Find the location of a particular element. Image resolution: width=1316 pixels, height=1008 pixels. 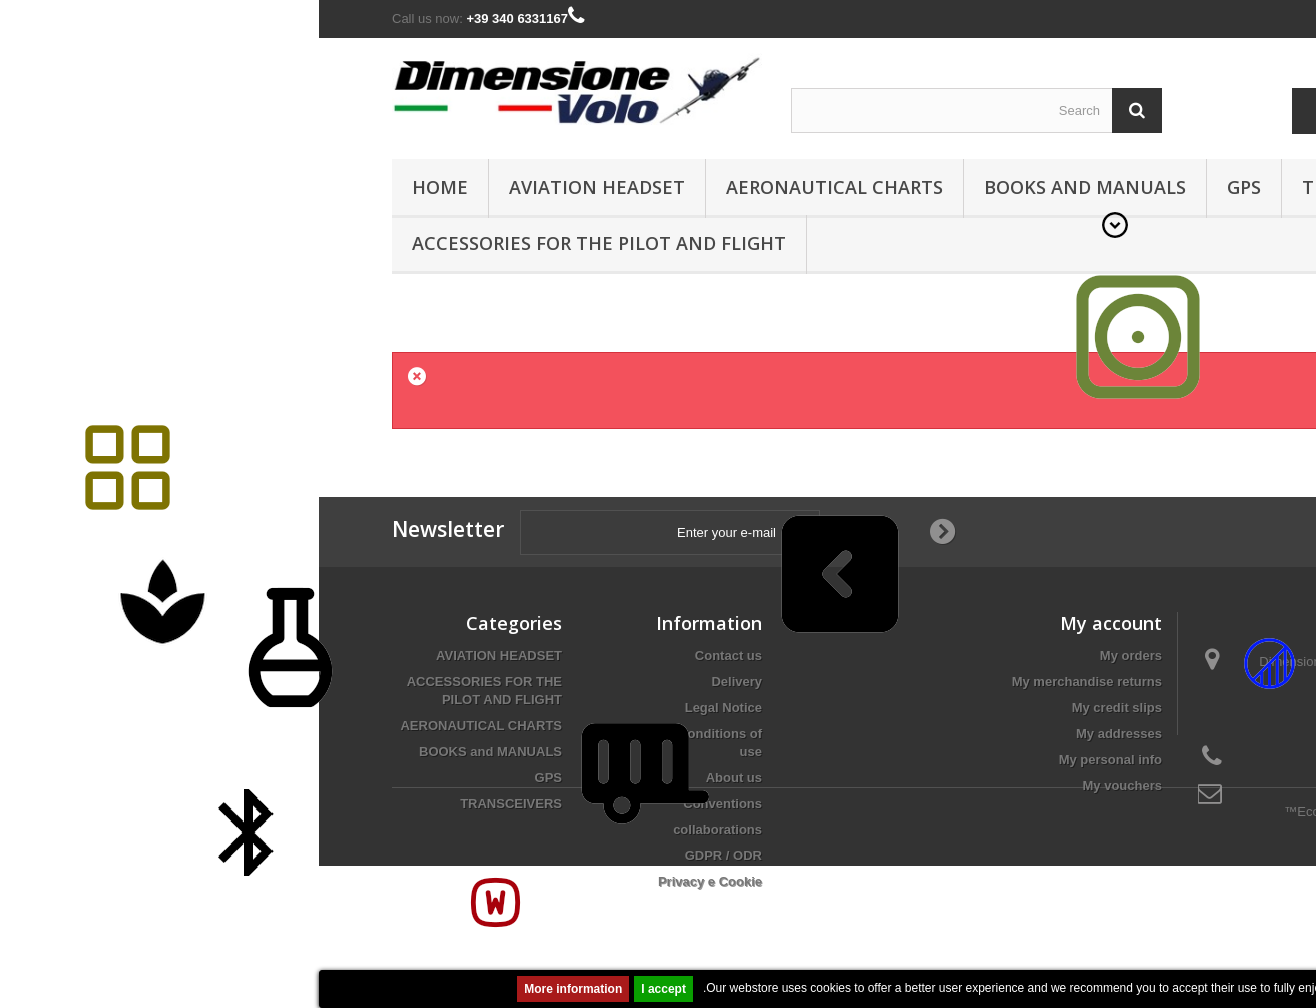

adjust contrast or brightness settings is located at coordinates (1269, 663).